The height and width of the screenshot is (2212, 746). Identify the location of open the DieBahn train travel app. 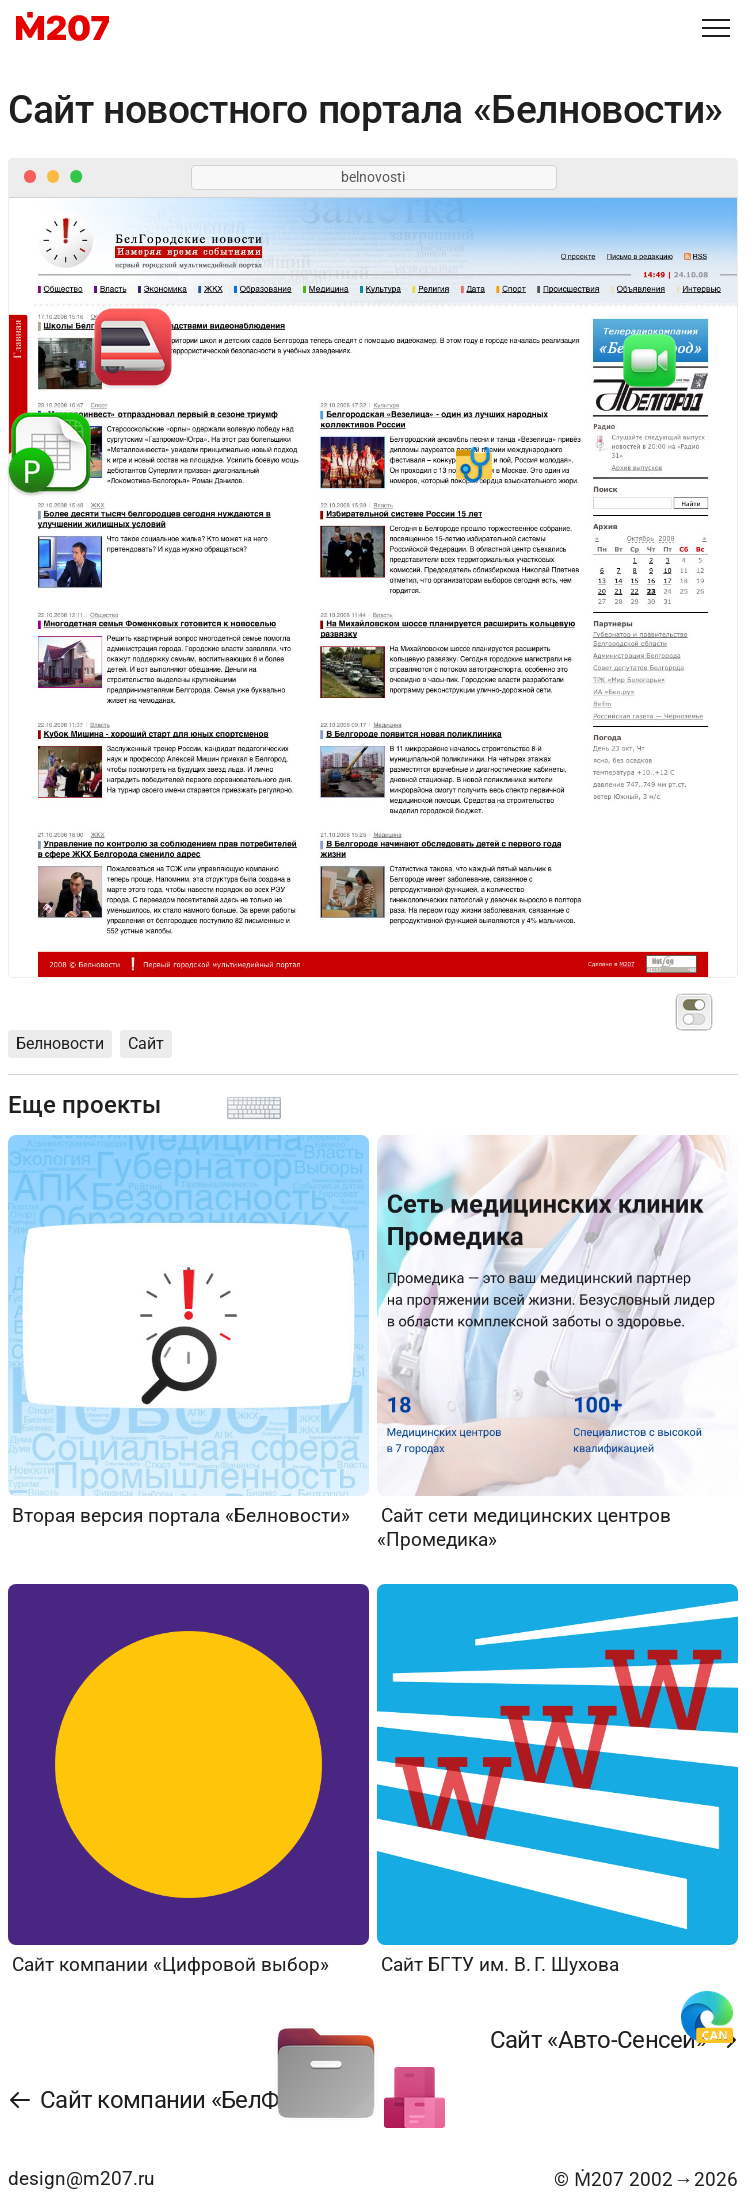
(133, 347).